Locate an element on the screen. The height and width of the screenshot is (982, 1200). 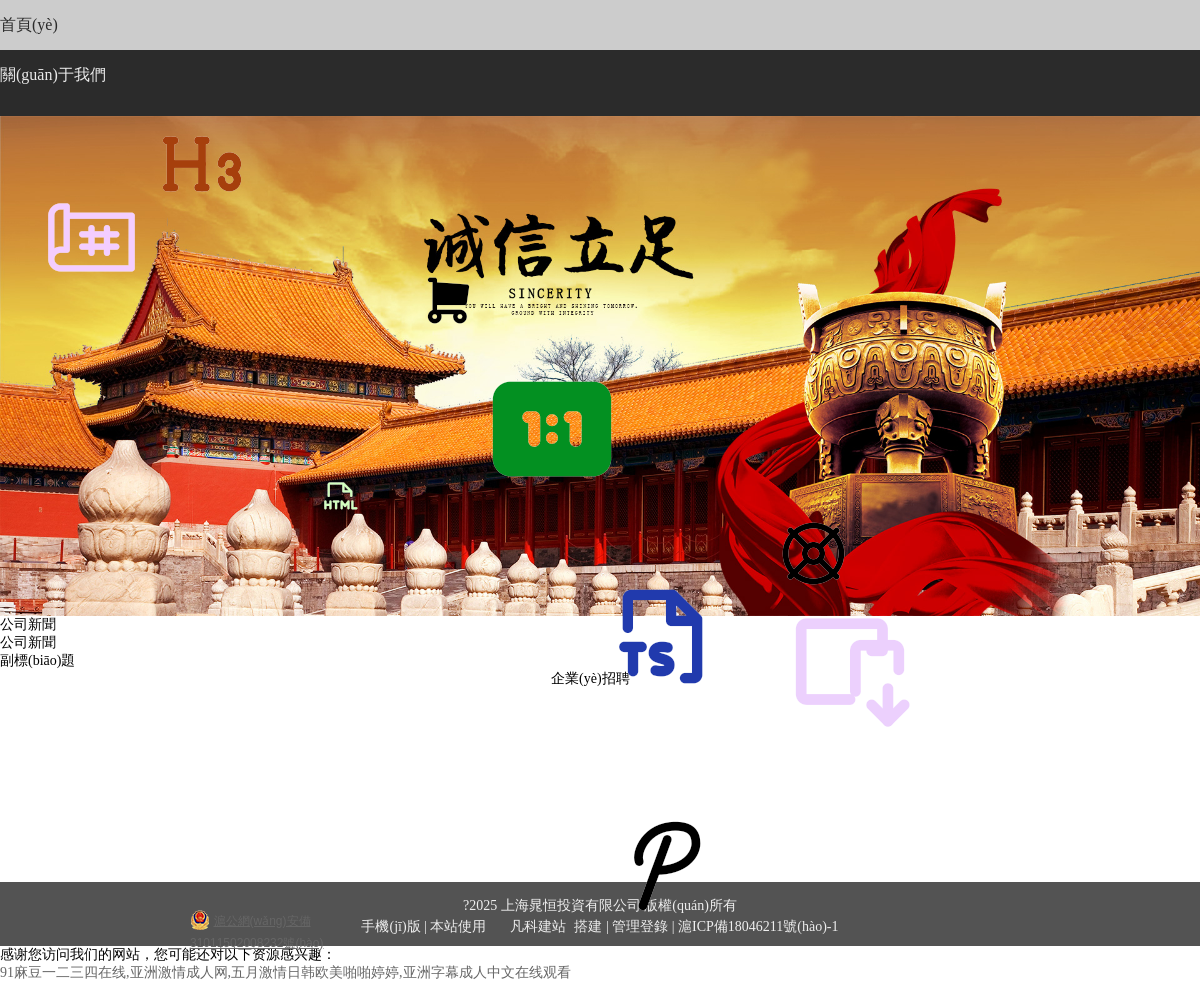
view project blueprints or technical plans is located at coordinates (91, 240).